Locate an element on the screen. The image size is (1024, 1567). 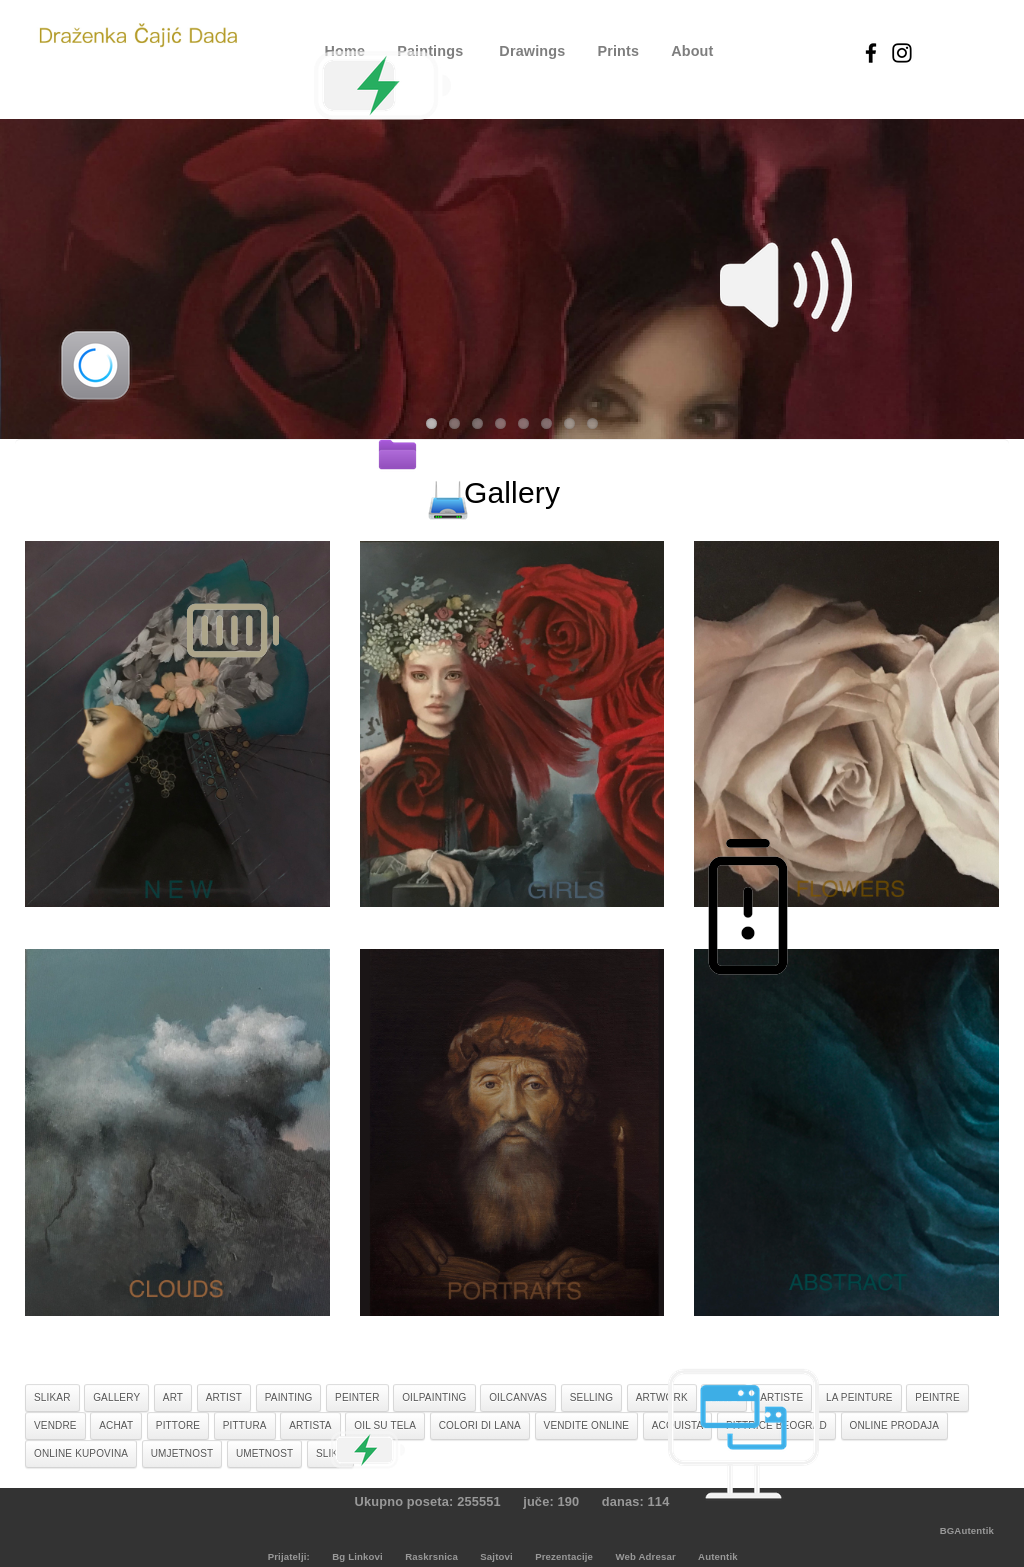
indicates low battery warning is located at coordinates (748, 909).